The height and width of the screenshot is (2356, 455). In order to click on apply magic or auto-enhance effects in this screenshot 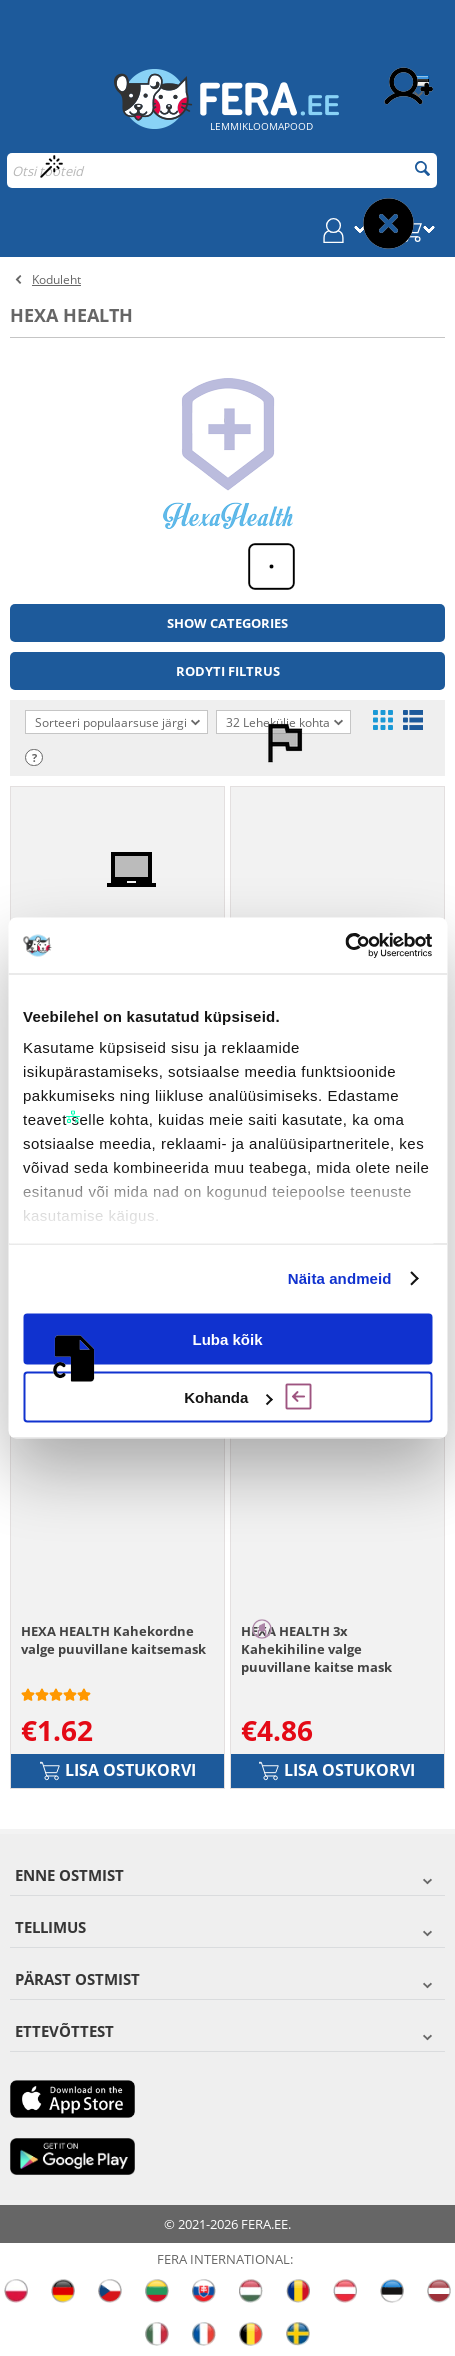, I will do `click(51, 167)`.